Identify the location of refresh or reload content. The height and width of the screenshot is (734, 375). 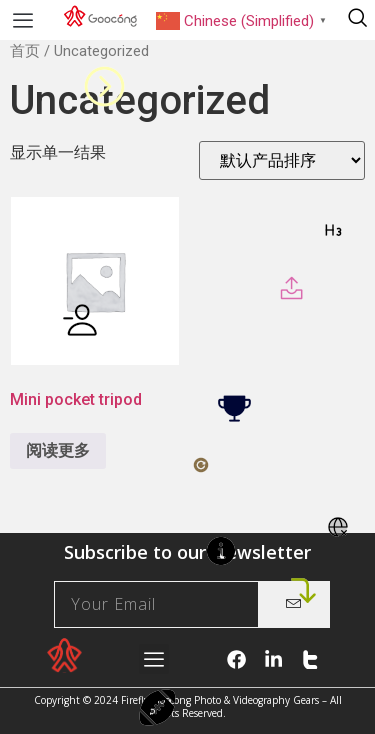
(201, 465).